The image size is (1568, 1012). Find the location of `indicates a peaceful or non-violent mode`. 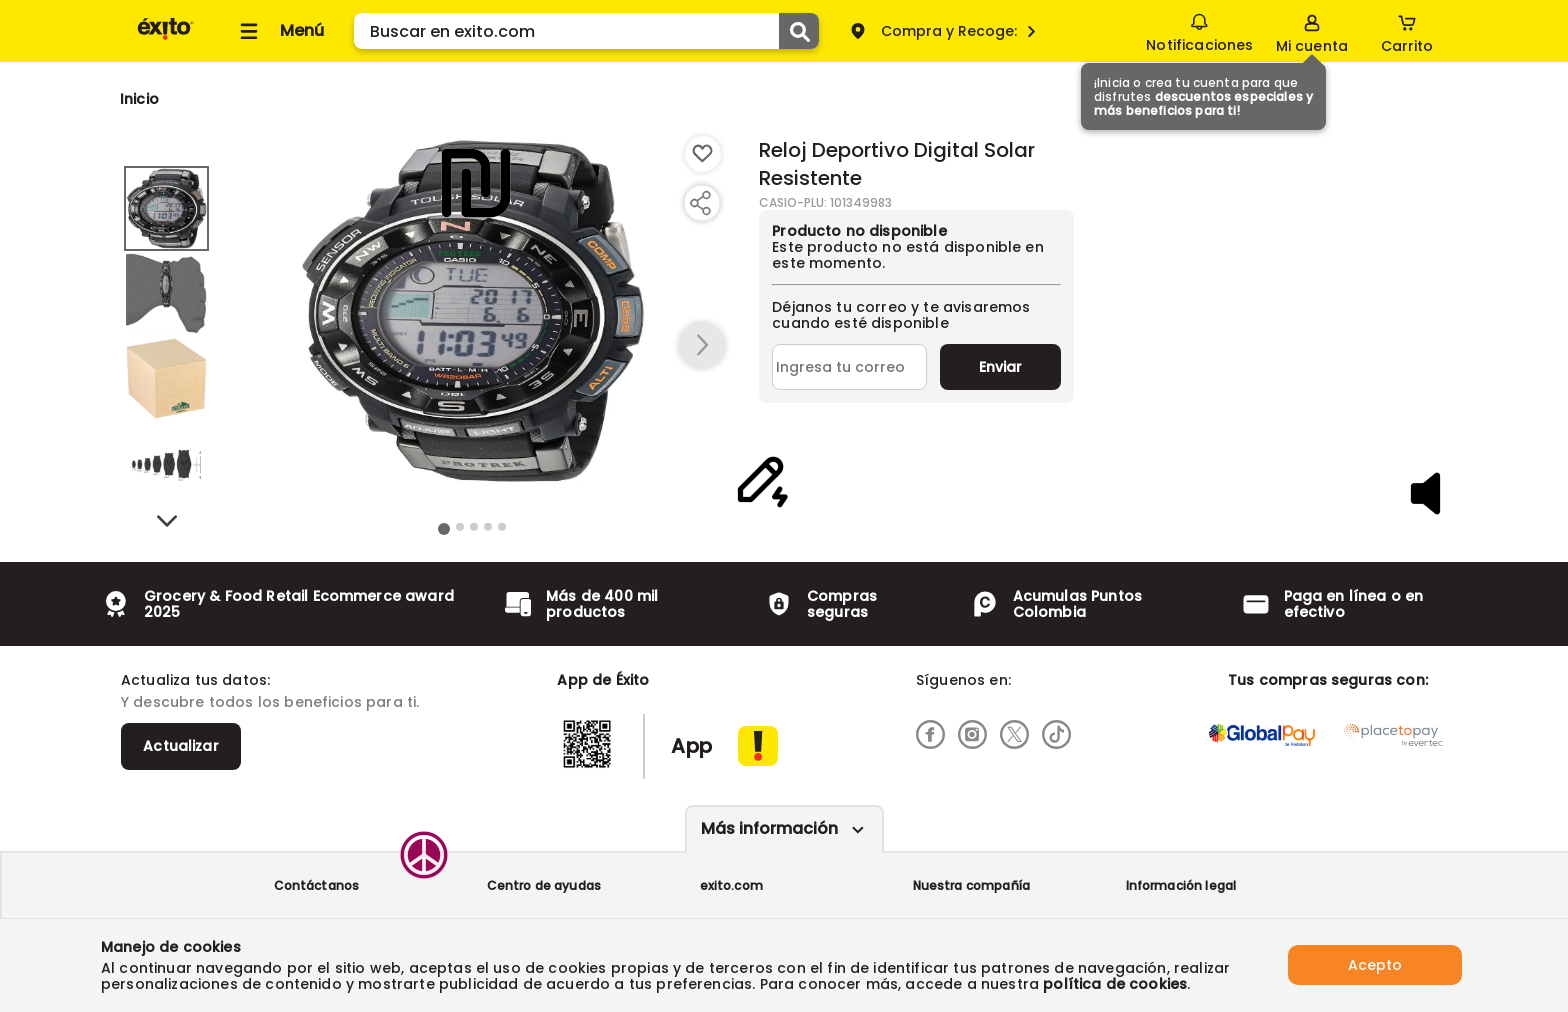

indicates a peaceful or non-violent mode is located at coordinates (424, 855).